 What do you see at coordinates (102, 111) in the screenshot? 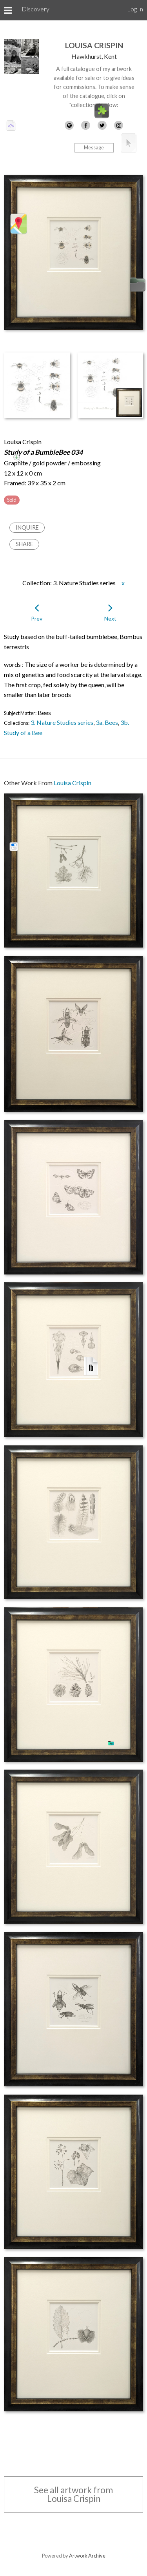
I see `browse or manage system add-ons` at bounding box center [102, 111].